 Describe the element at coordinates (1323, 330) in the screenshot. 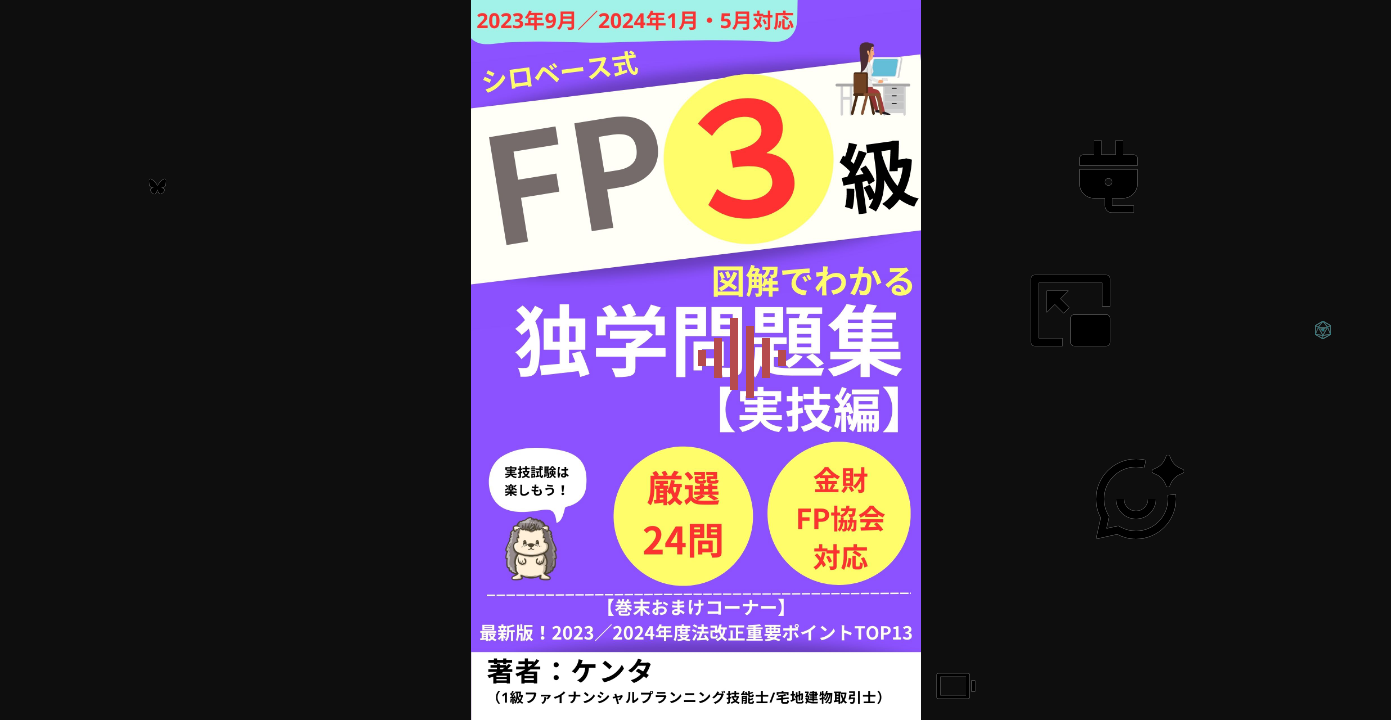

I see `launch Foundry Virtual Tabletop application` at that location.